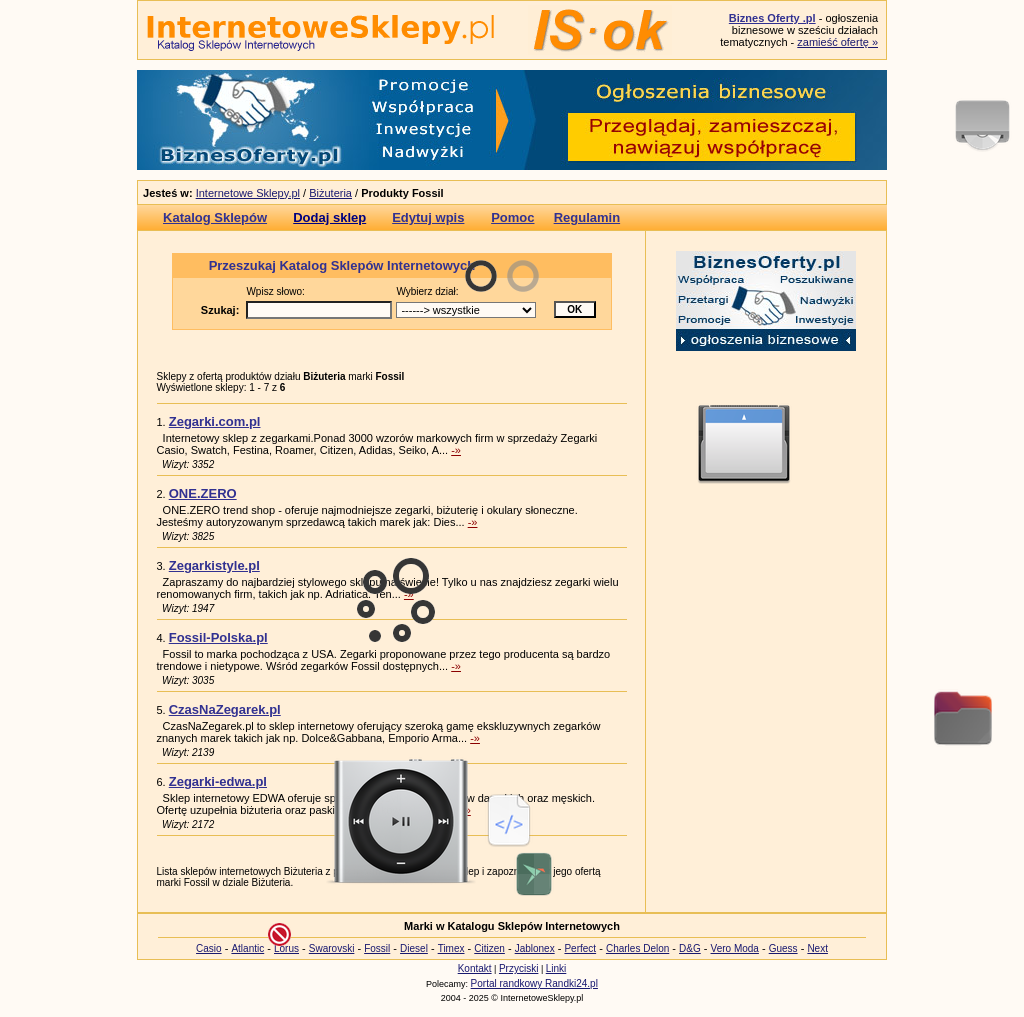 This screenshot has height=1017, width=1024. Describe the element at coordinates (982, 121) in the screenshot. I see `access optical drive or CD/DVD reader` at that location.